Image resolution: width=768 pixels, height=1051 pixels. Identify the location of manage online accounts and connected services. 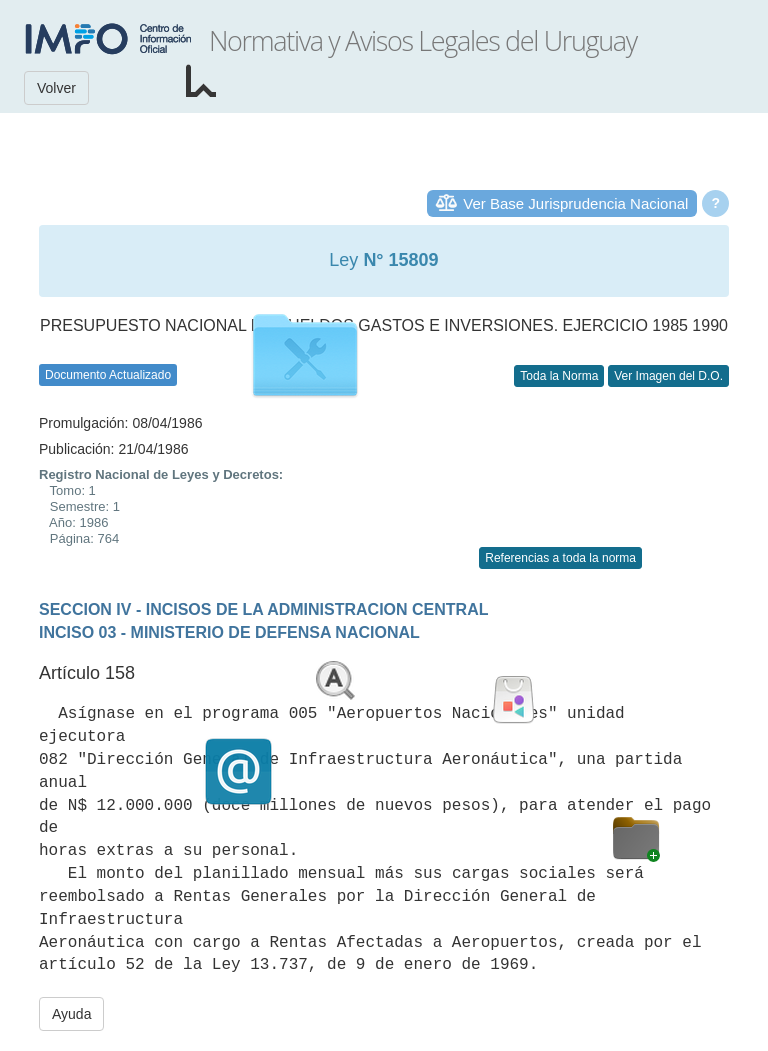
(238, 771).